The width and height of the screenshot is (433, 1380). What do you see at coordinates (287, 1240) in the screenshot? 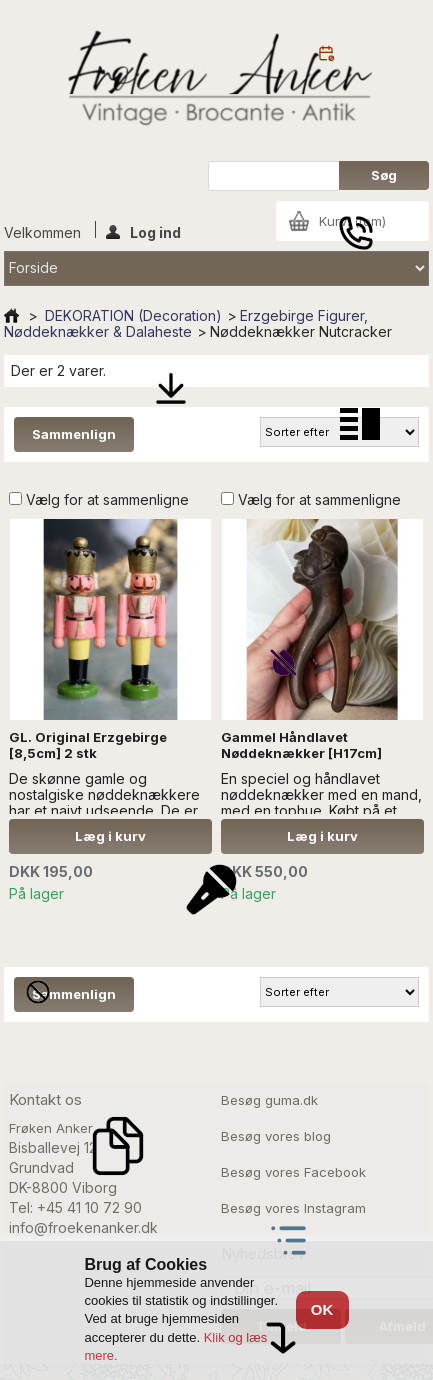
I see `view hierarchical list or tree structure` at bounding box center [287, 1240].